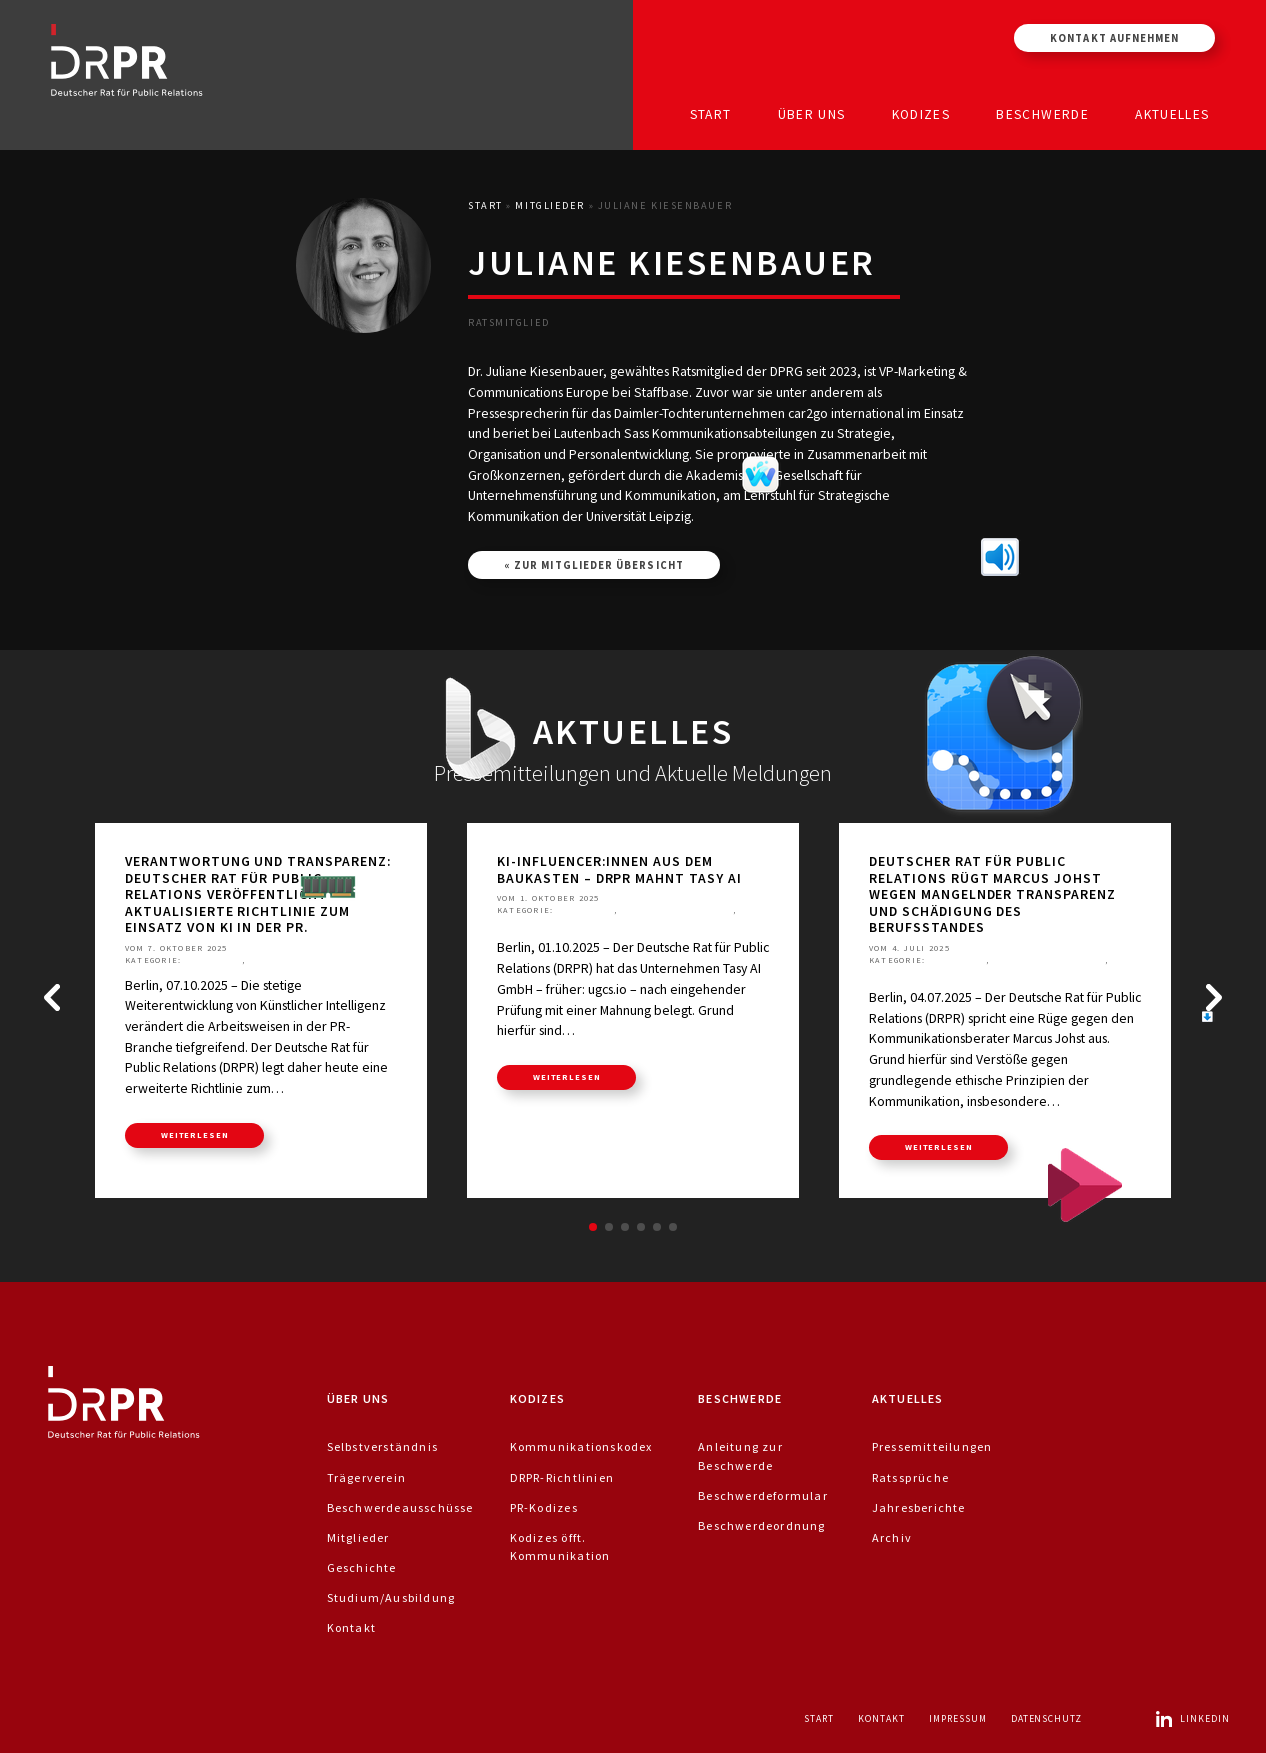 This screenshot has width=1266, height=1753. Describe the element at coordinates (480, 728) in the screenshot. I see `open microsoft bing search app` at that location.